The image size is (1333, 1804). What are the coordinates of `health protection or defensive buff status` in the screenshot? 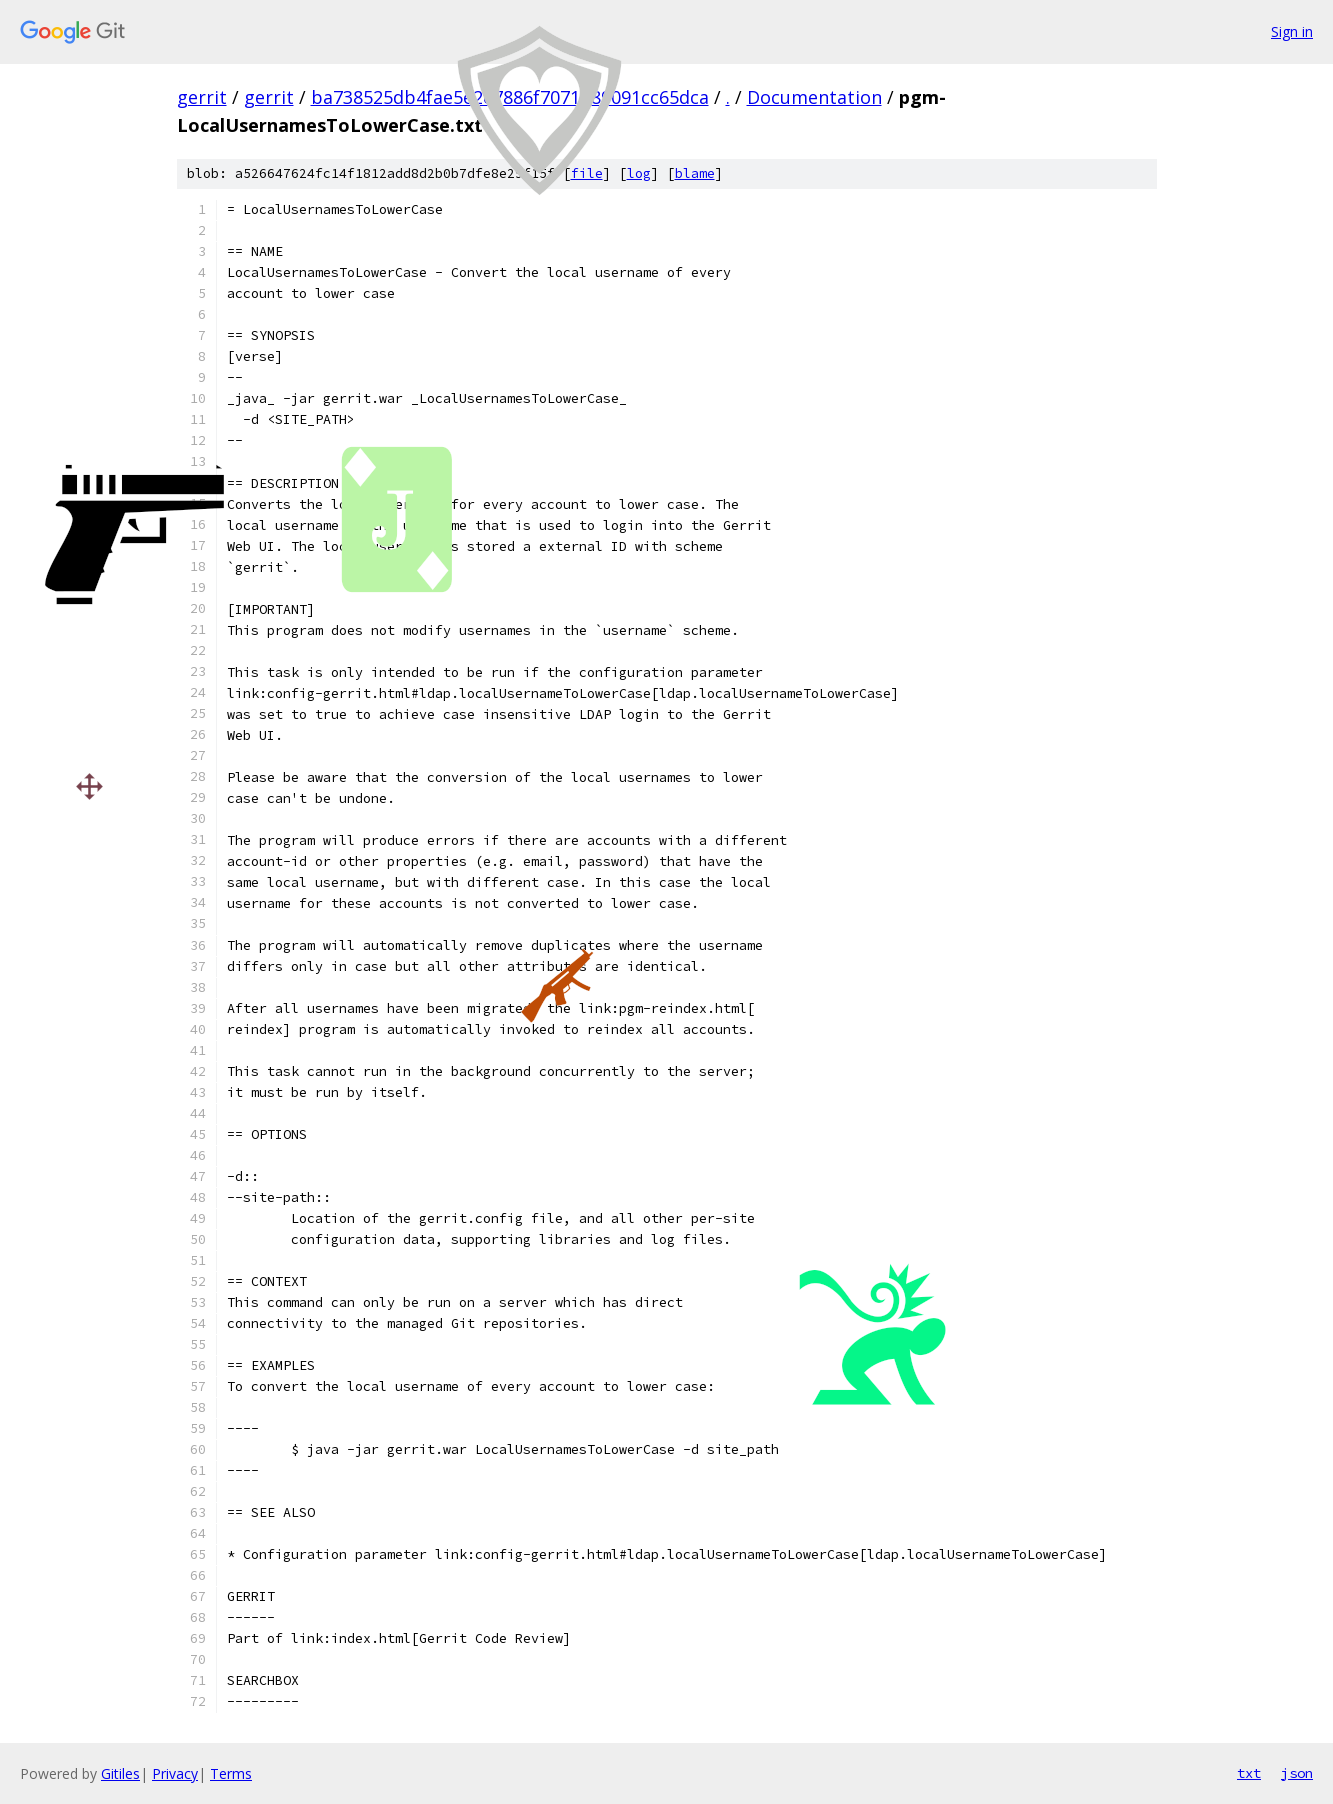 It's located at (539, 107).